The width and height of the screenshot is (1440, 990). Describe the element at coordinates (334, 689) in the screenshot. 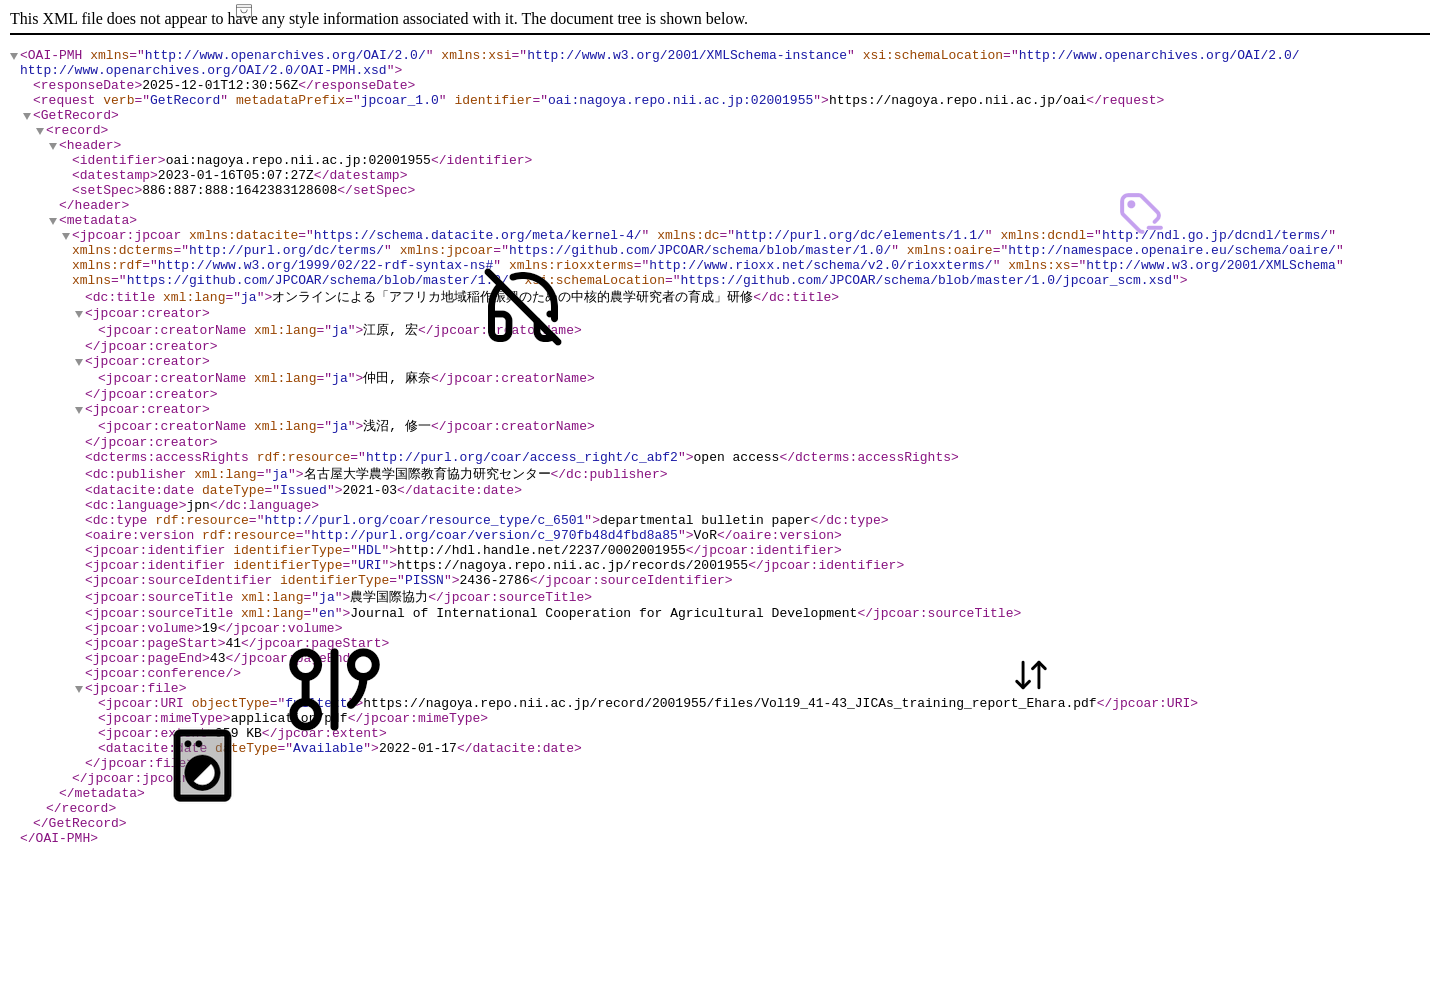

I see `view repository commit history` at that location.